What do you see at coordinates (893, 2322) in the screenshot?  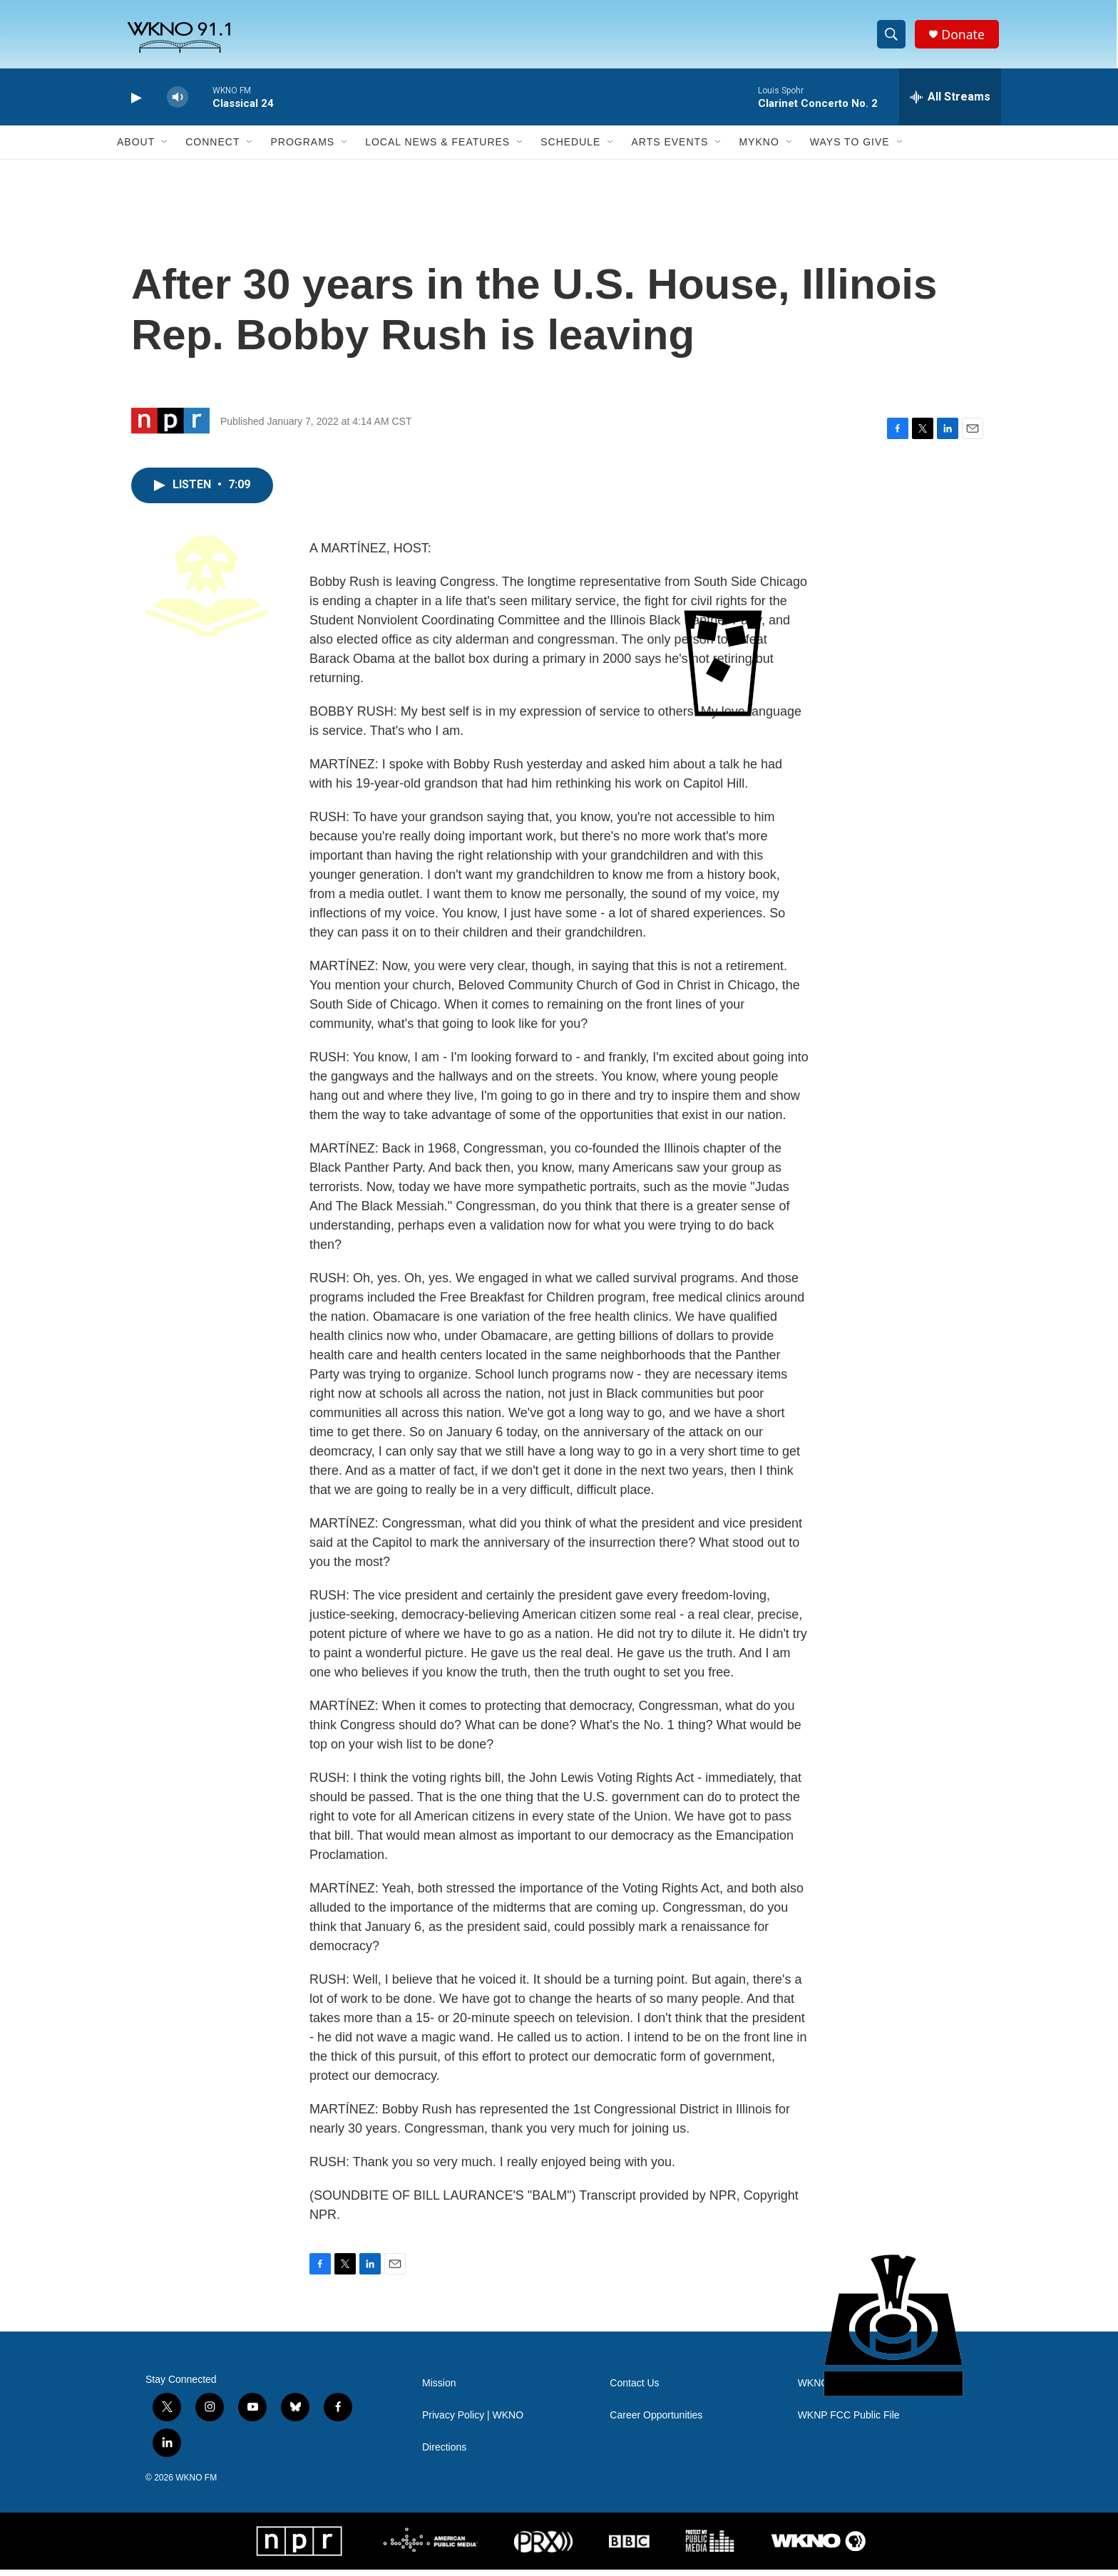 I see `craft or forge a ring item` at bounding box center [893, 2322].